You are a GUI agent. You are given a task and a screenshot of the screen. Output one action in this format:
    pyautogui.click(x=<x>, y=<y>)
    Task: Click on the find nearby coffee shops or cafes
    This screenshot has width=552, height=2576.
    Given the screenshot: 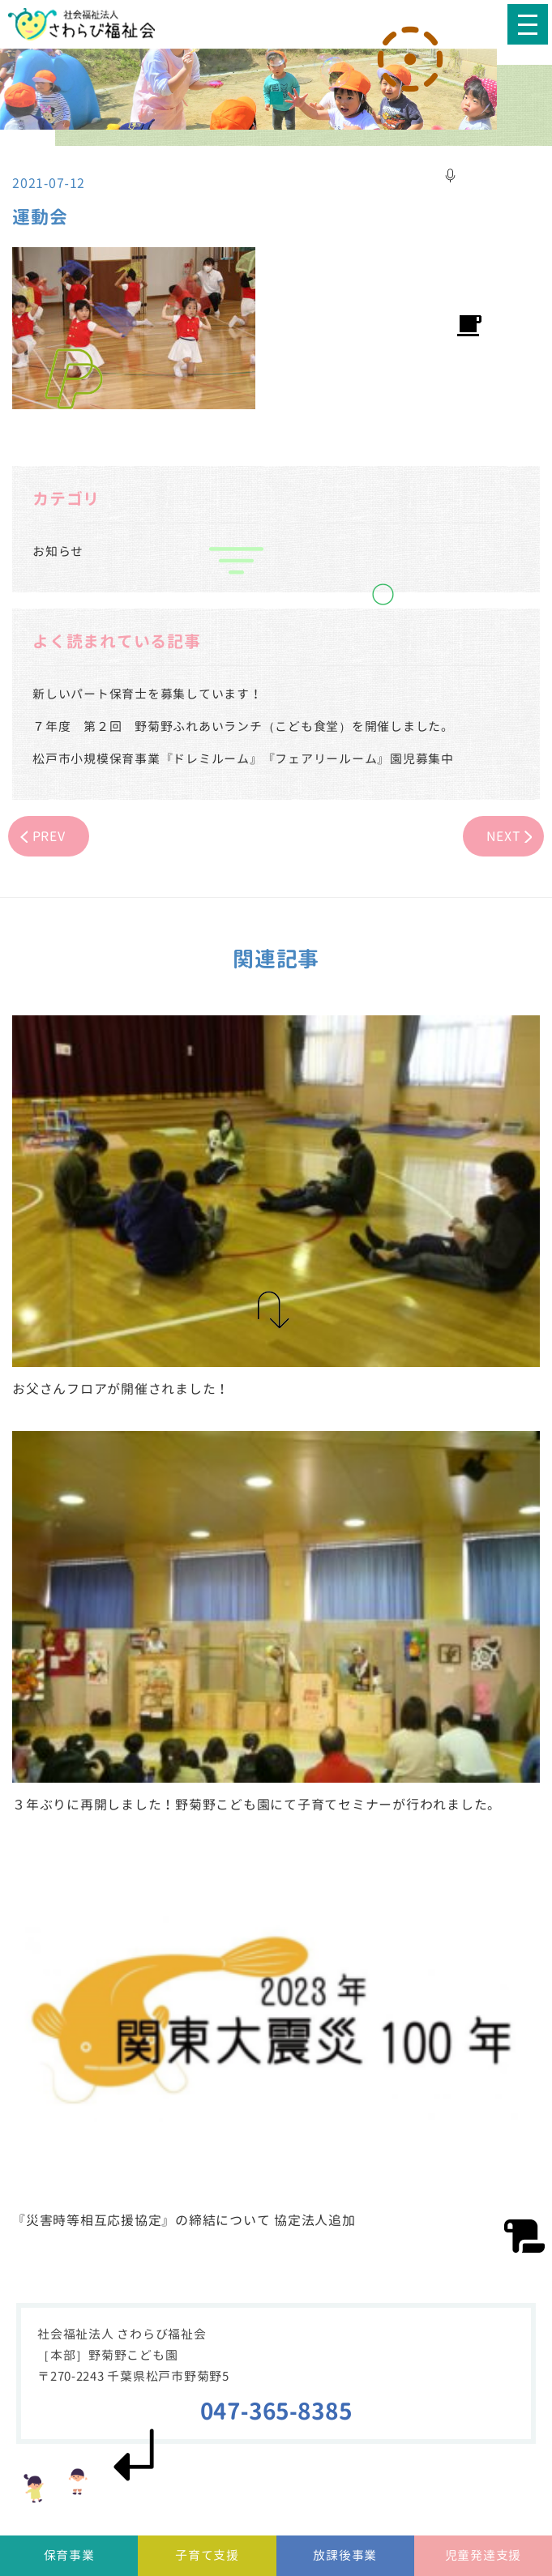 What is the action you would take?
    pyautogui.click(x=469, y=326)
    